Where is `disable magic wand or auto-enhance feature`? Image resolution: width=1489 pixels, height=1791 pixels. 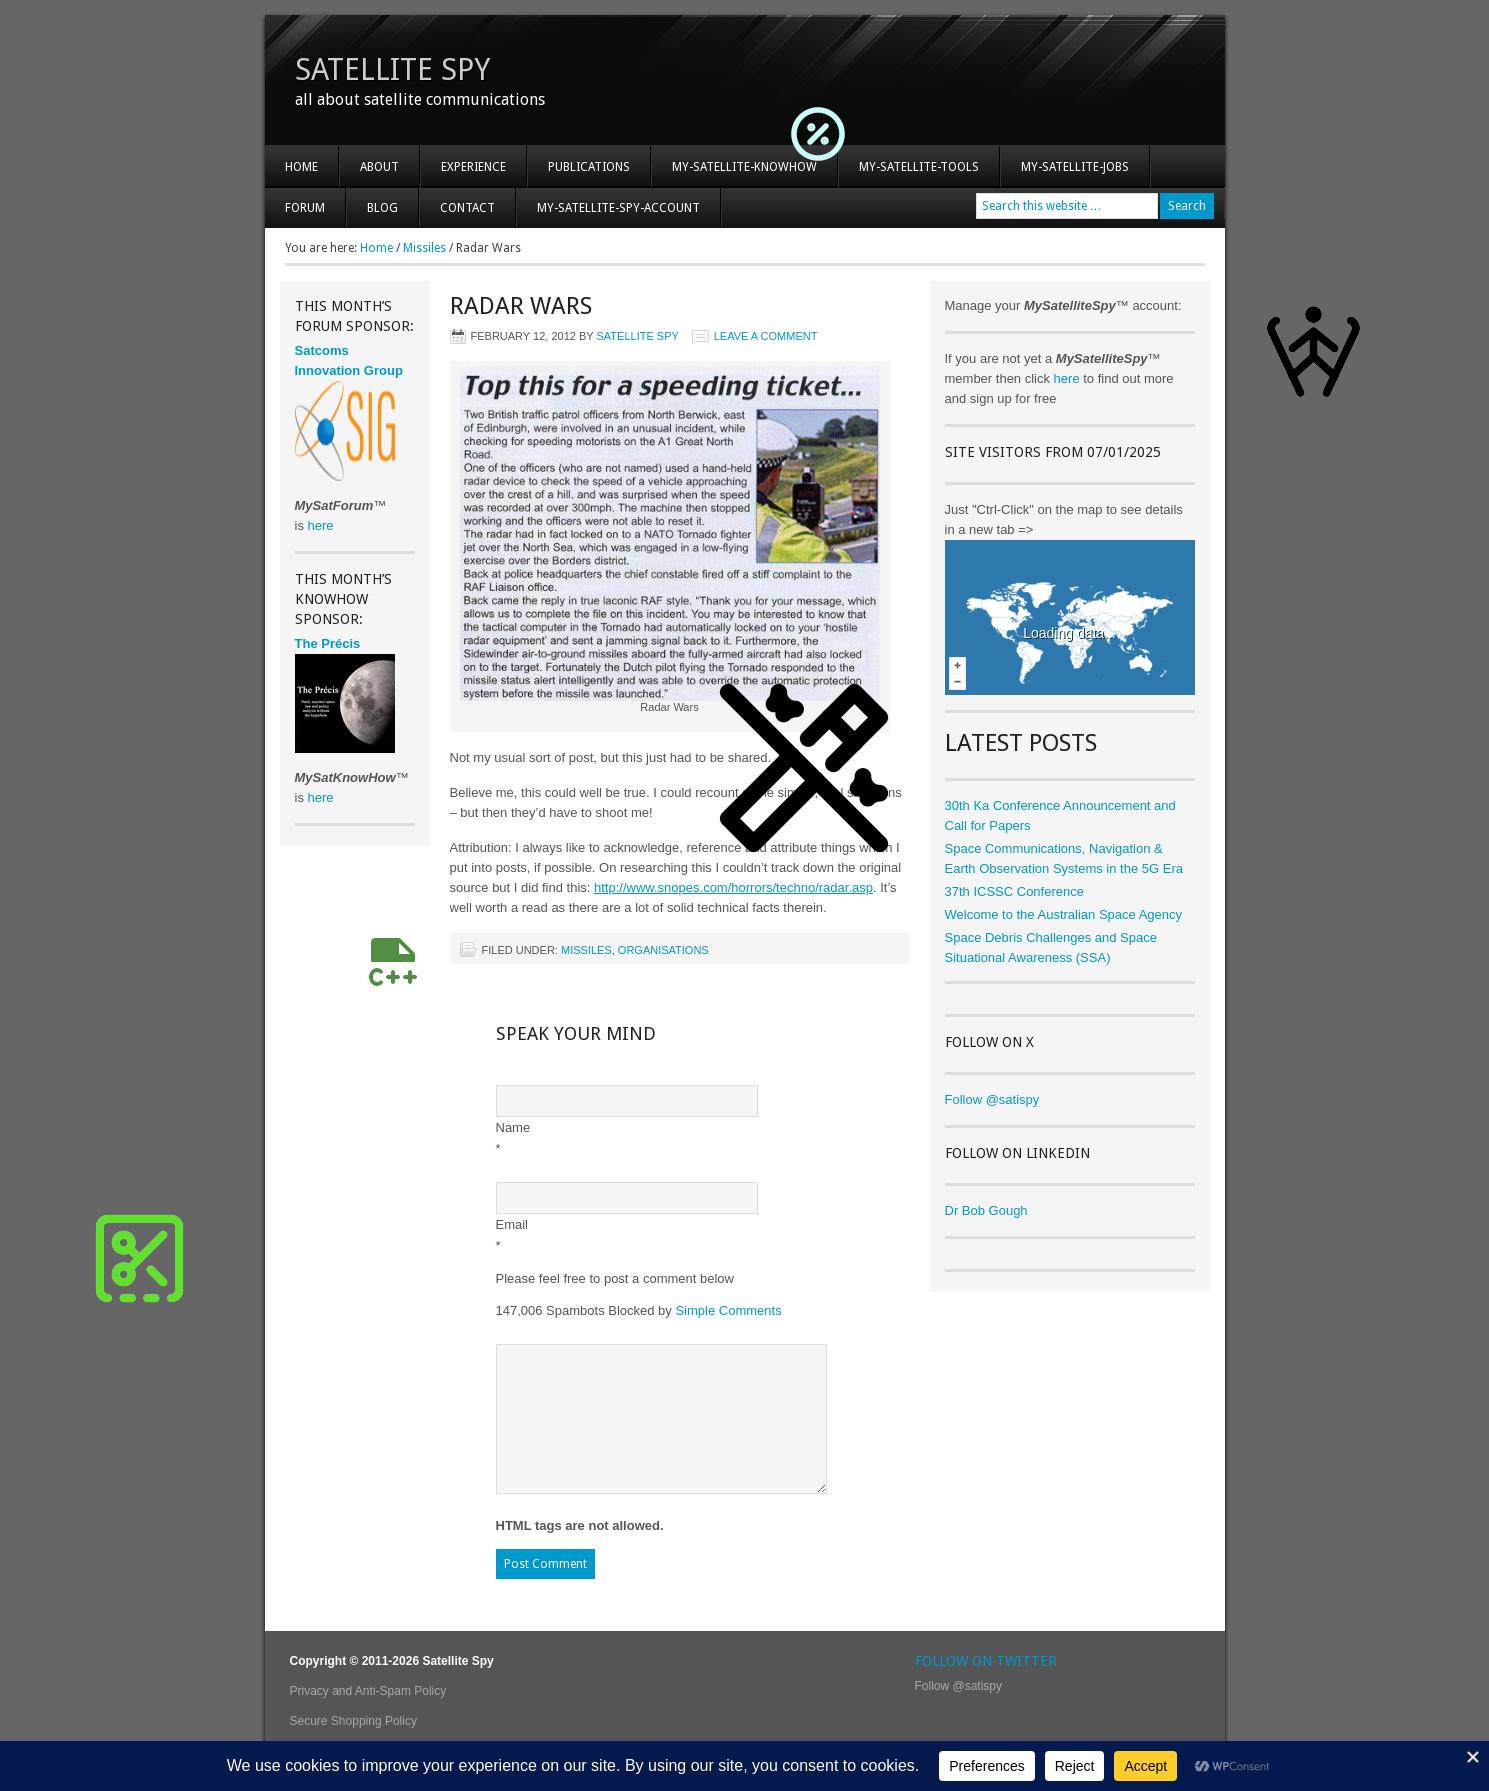
disable magic wand or auto-enhance feature is located at coordinates (804, 768).